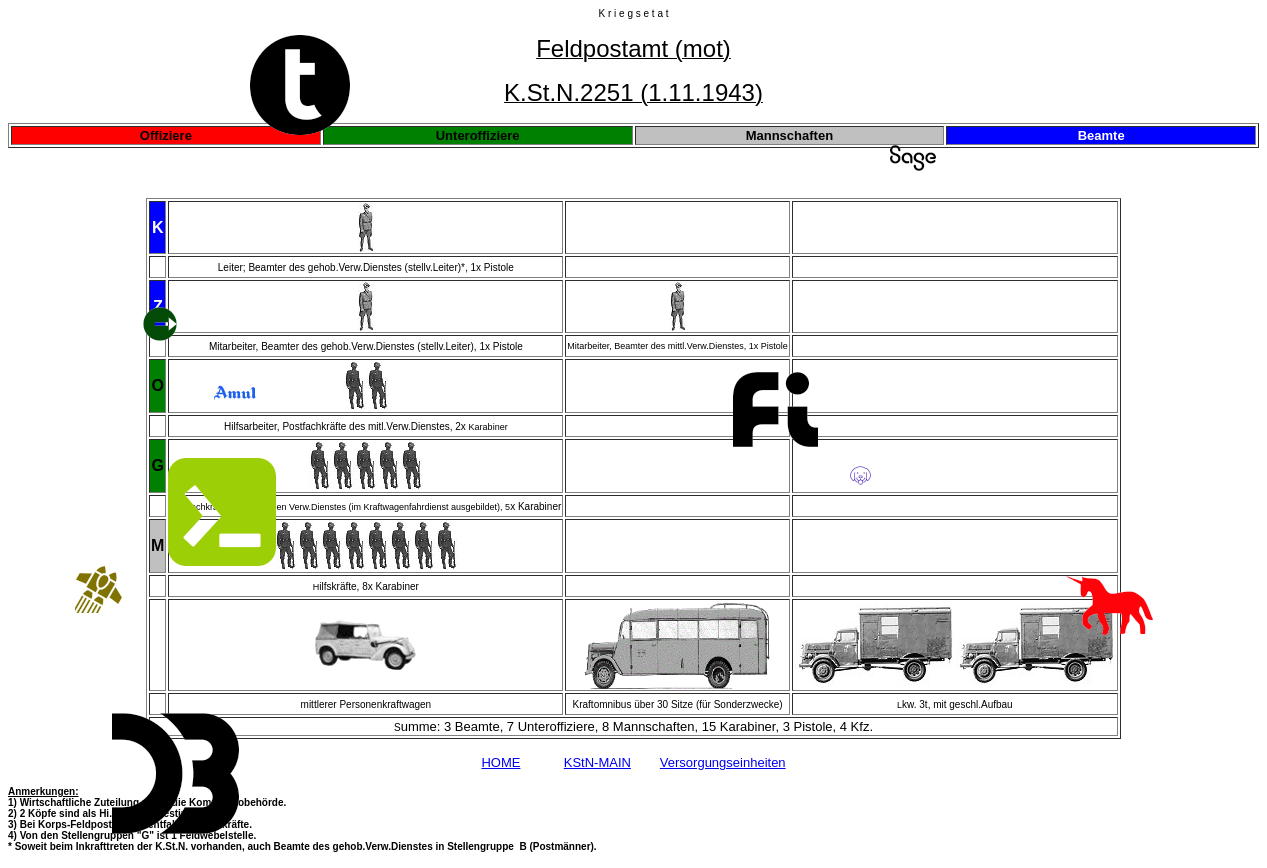  I want to click on open bruno API client, so click(860, 475).